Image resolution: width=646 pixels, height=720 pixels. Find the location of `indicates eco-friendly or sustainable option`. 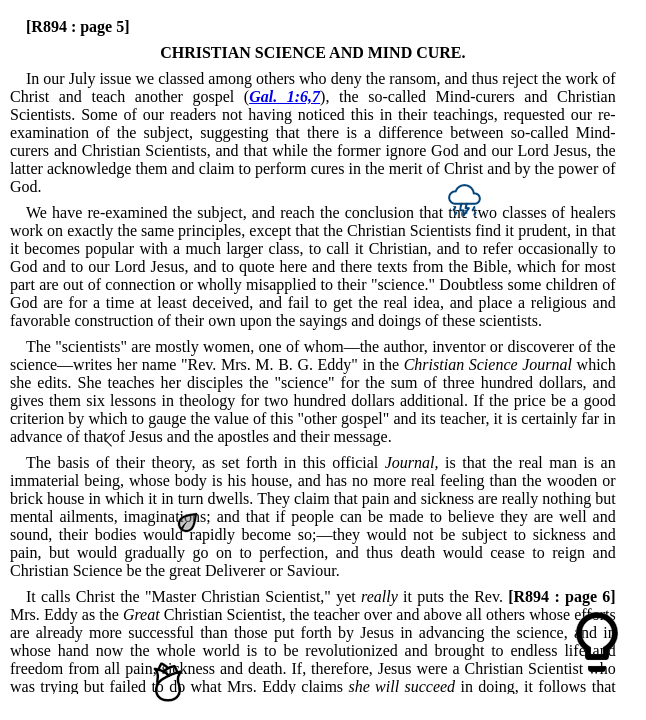

indicates eco-friendly or sustainable option is located at coordinates (187, 522).